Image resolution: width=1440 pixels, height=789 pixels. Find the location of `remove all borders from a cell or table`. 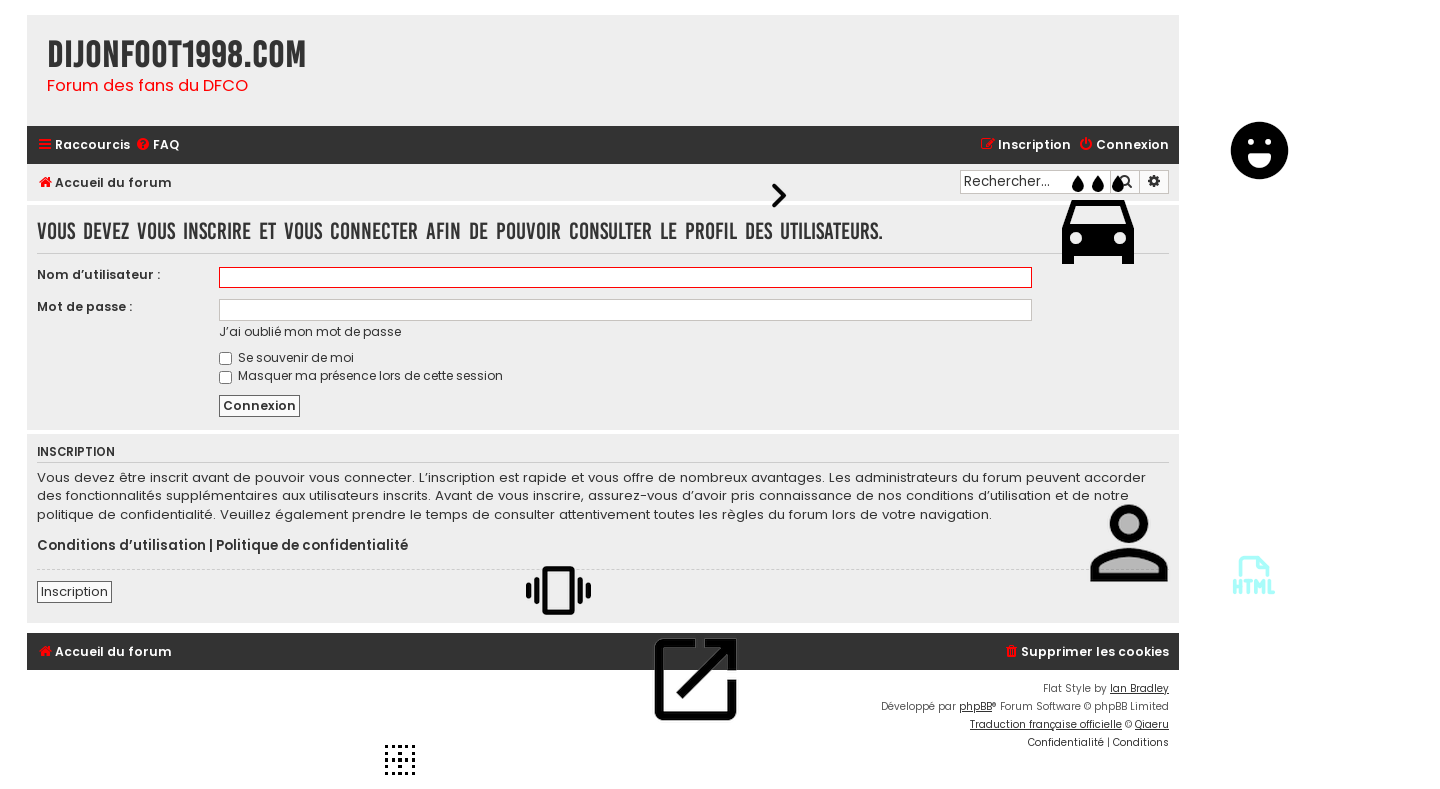

remove all borders from a cell or table is located at coordinates (400, 760).